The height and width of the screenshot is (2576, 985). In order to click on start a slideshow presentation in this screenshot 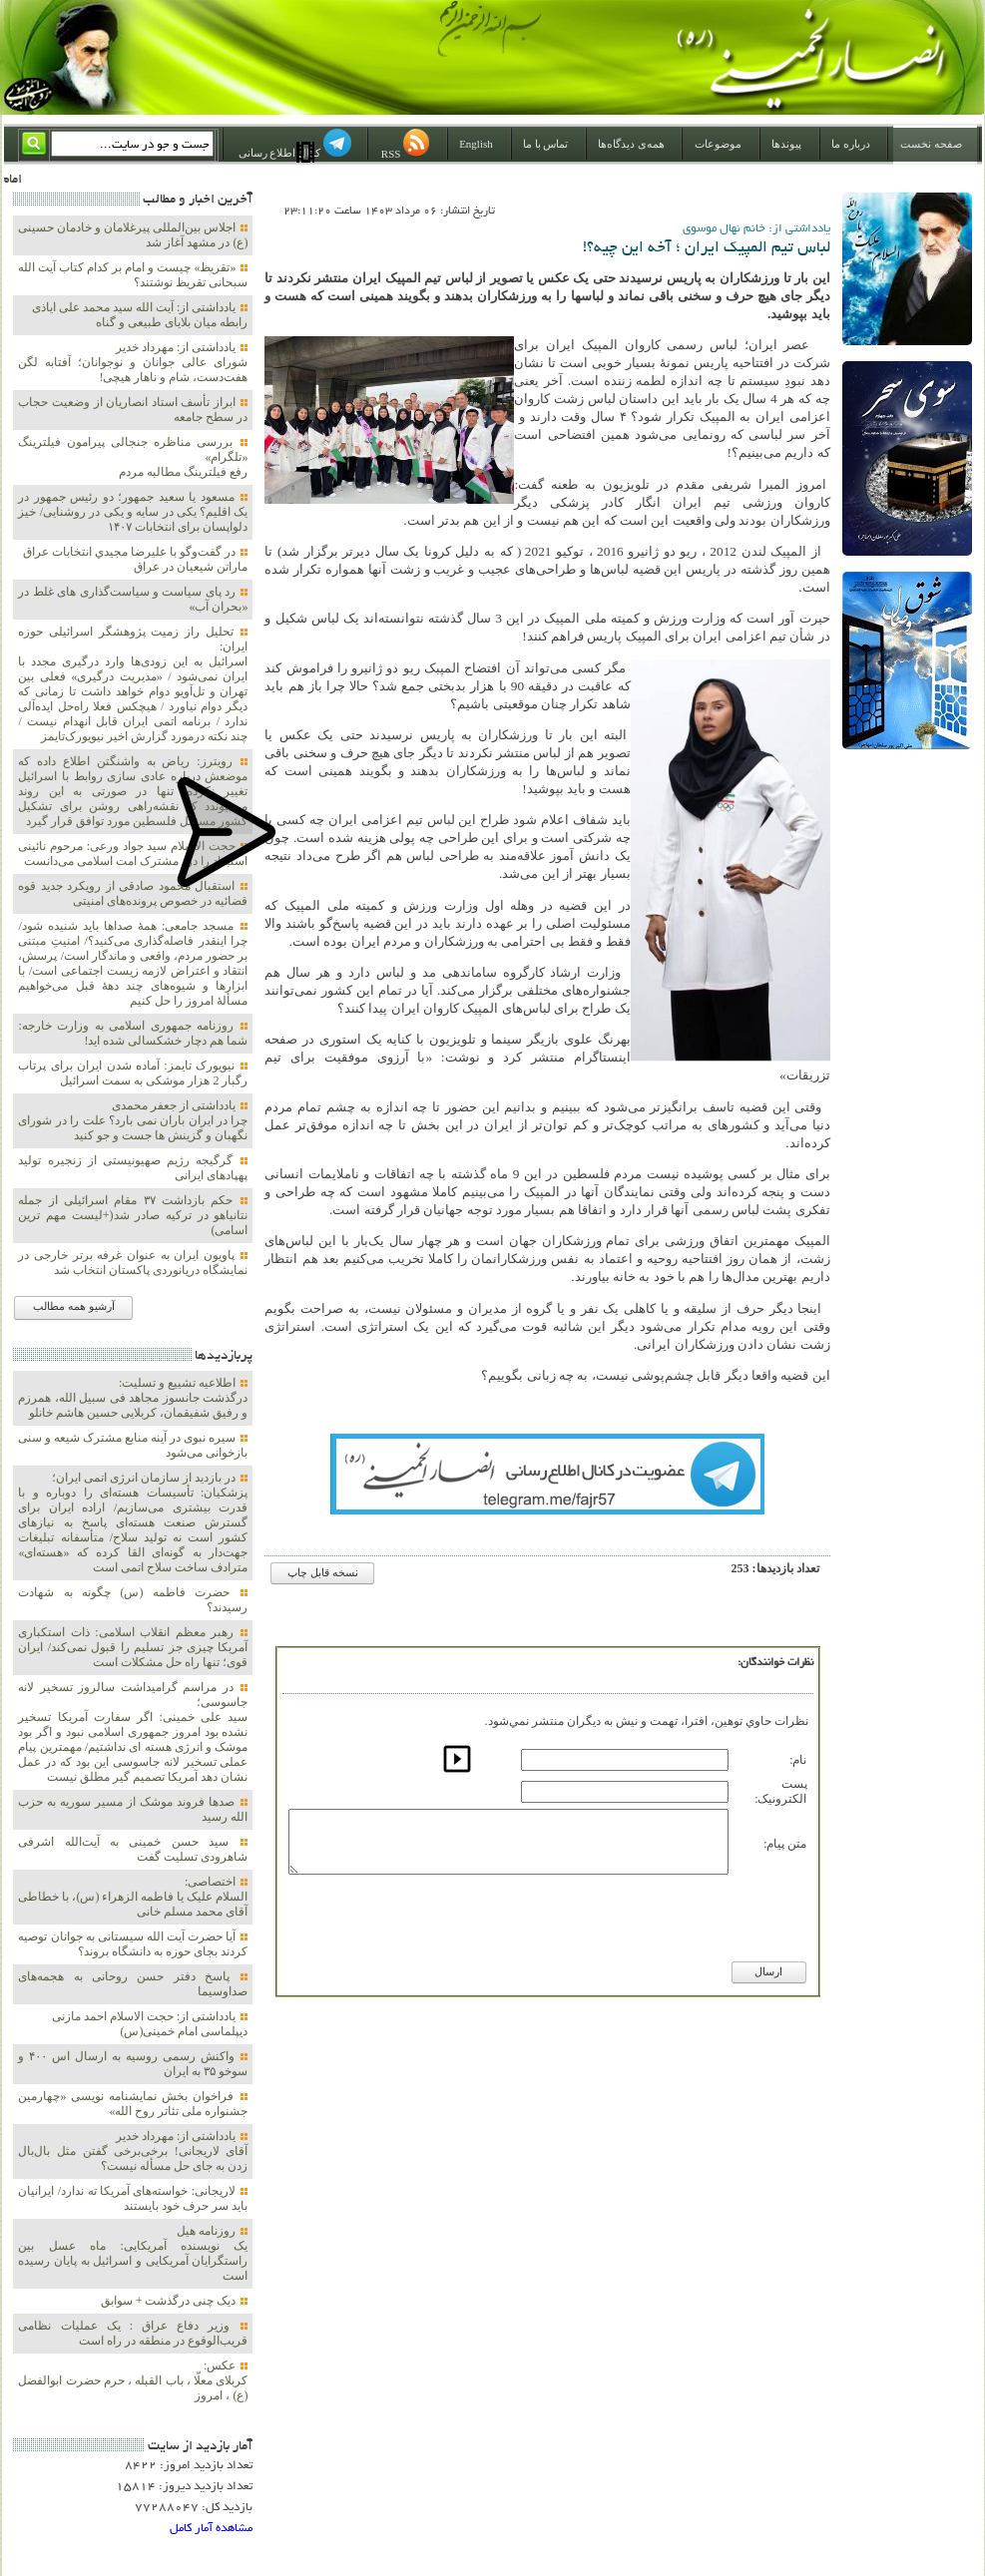, I will do `click(457, 1759)`.